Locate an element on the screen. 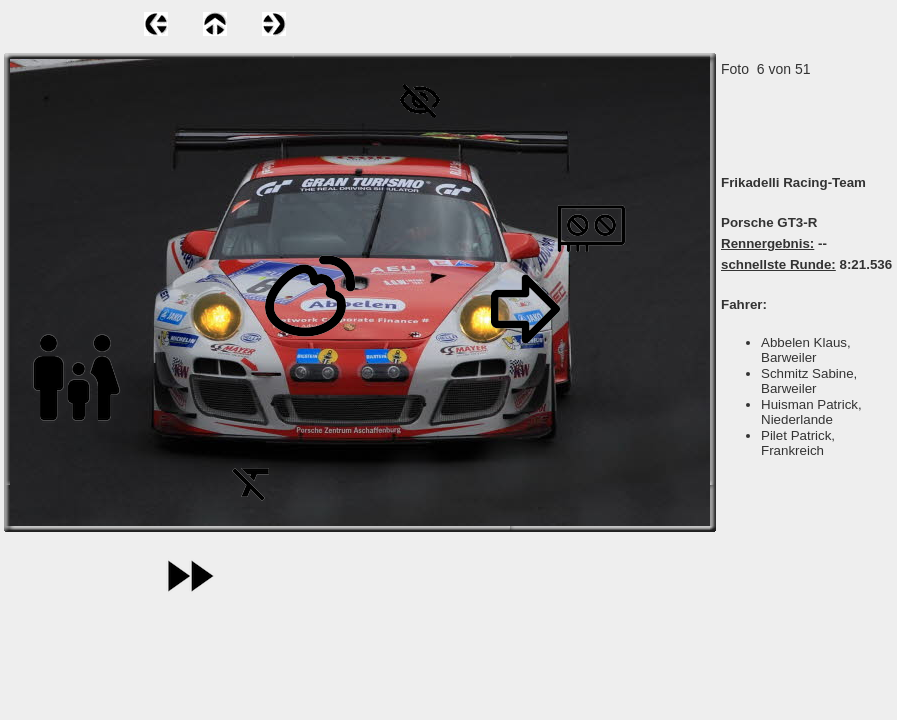 The width and height of the screenshot is (897, 720). indicates family restroom availability is located at coordinates (76, 377).